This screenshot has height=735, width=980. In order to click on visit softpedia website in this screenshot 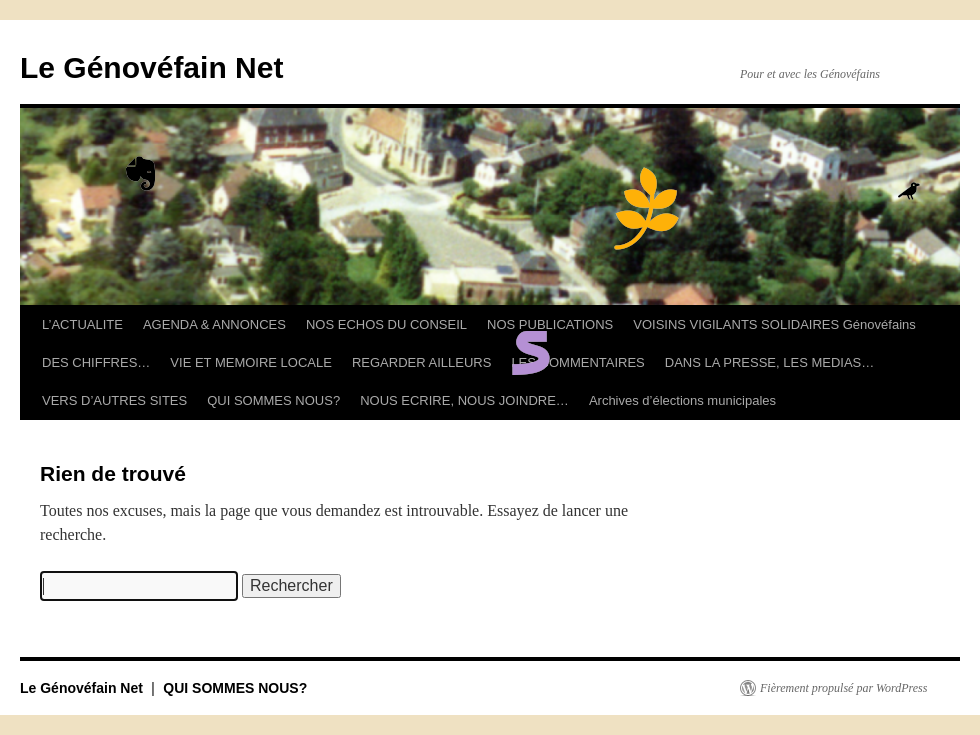, I will do `click(531, 353)`.